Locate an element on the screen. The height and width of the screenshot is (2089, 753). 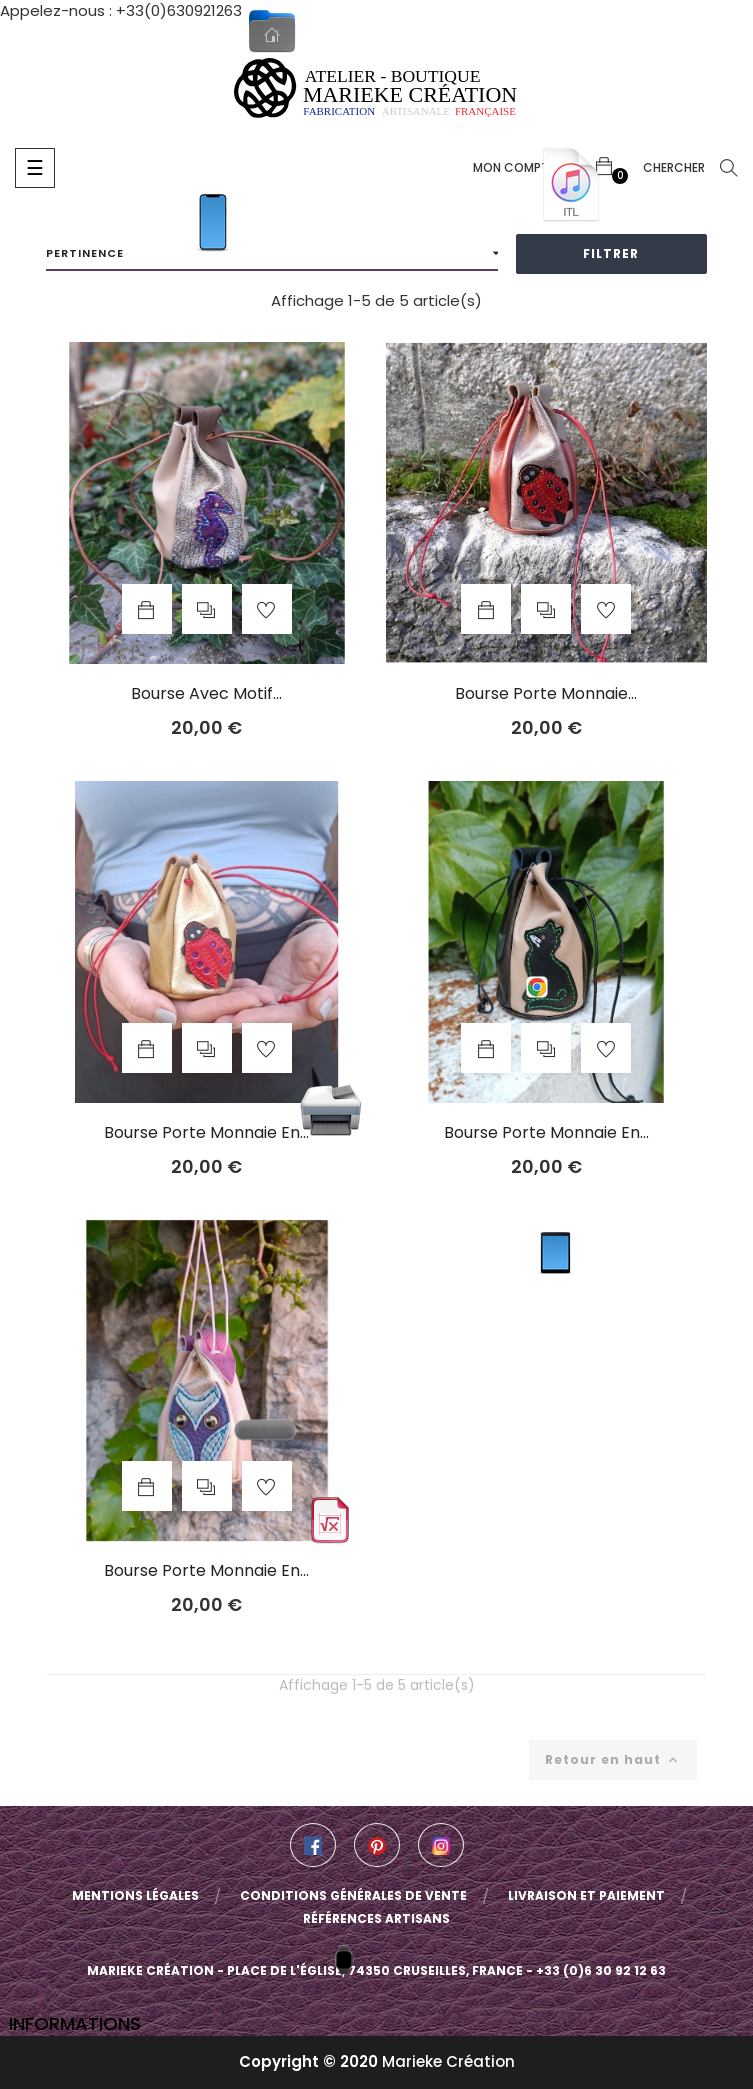
open Google Chrome browser is located at coordinates (537, 987).